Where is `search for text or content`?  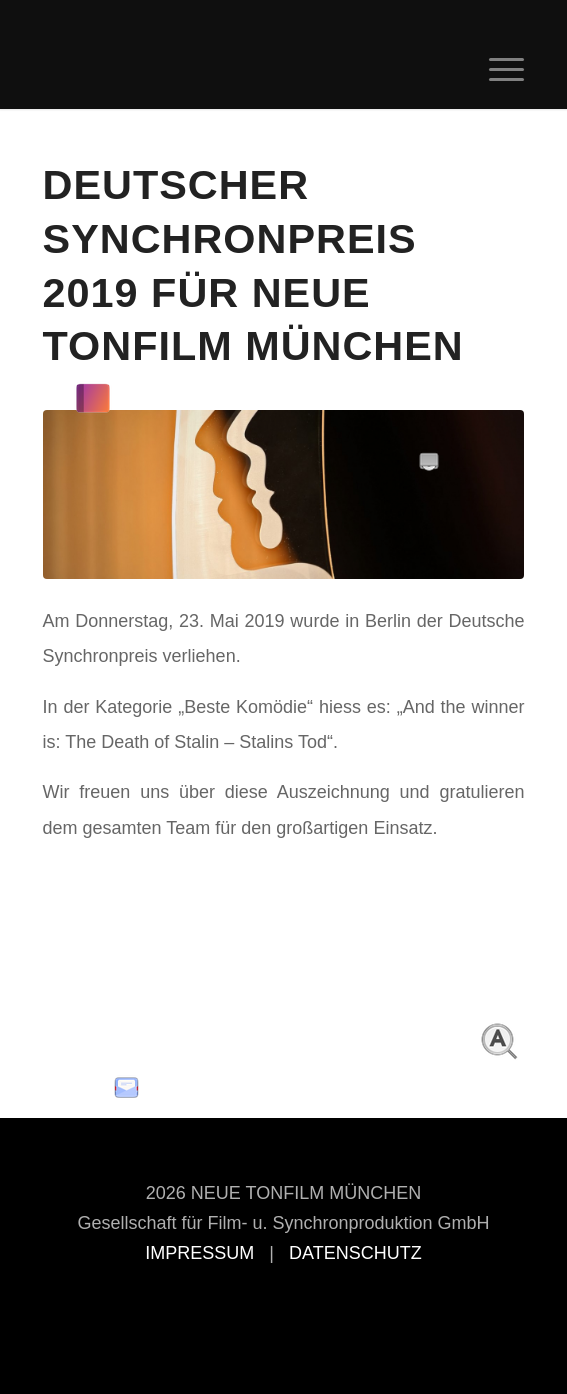 search for text or content is located at coordinates (499, 1041).